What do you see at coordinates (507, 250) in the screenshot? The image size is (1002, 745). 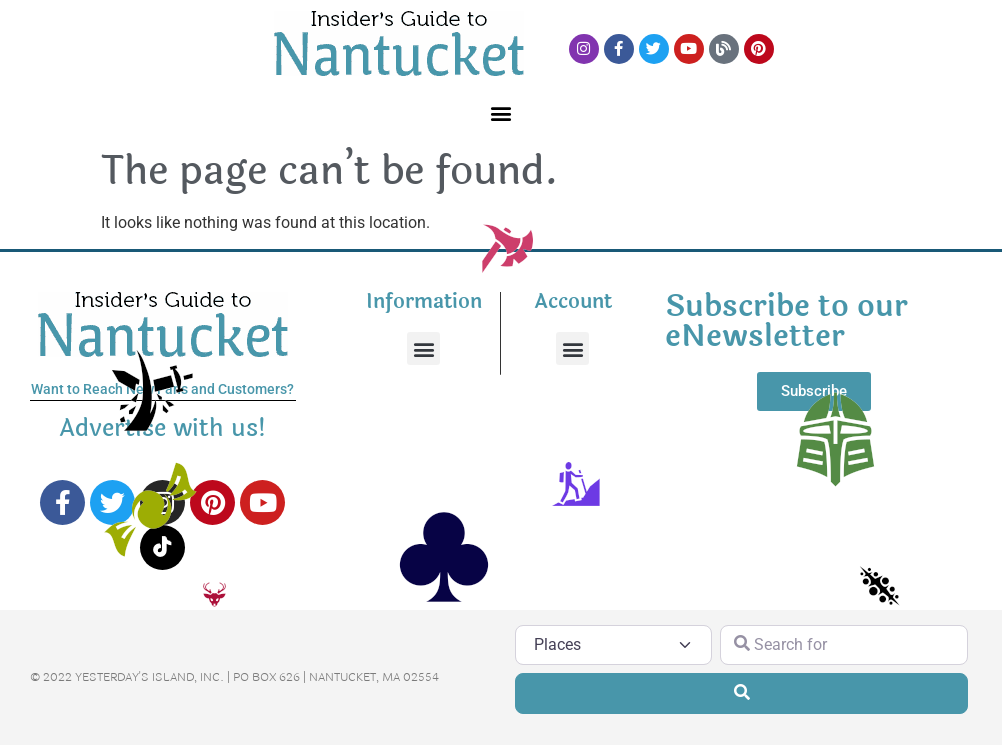 I see `indicates a damaged or worn weapon in inventory` at bounding box center [507, 250].